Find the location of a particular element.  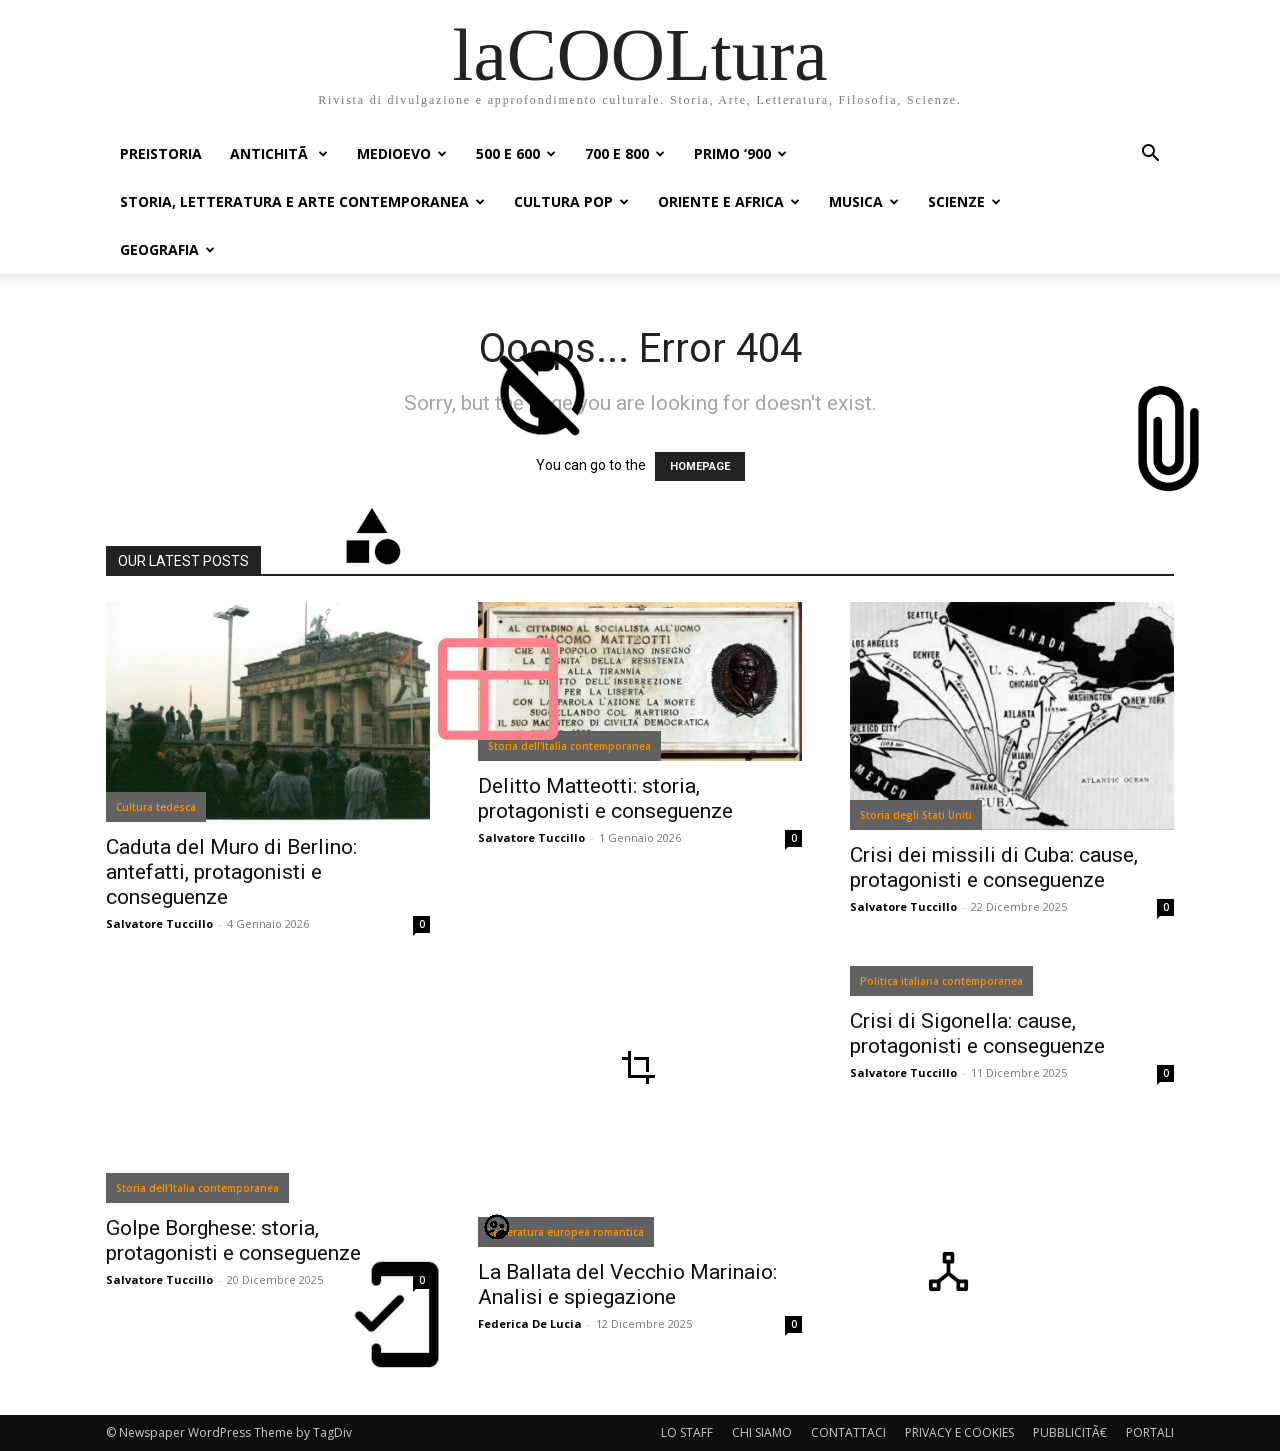

disable public visibility is located at coordinates (542, 392).